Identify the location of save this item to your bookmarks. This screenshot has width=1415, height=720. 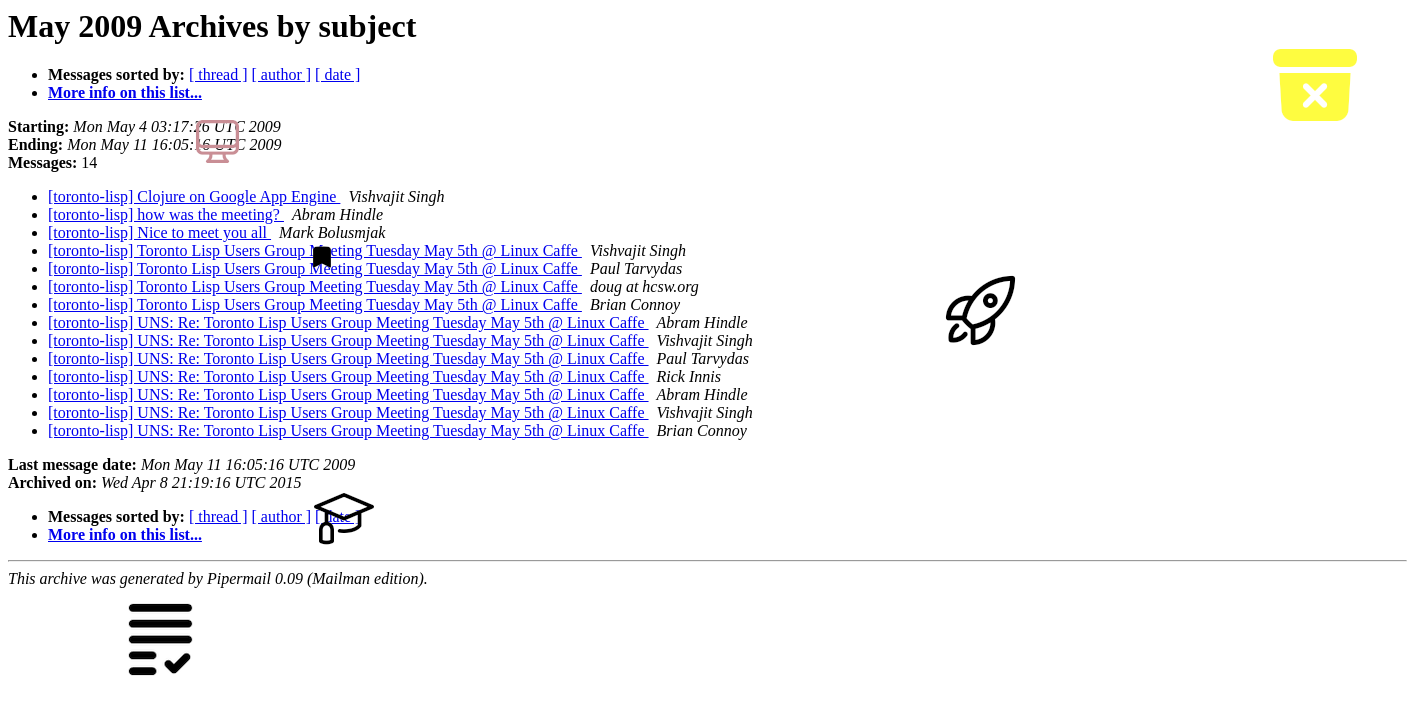
(322, 257).